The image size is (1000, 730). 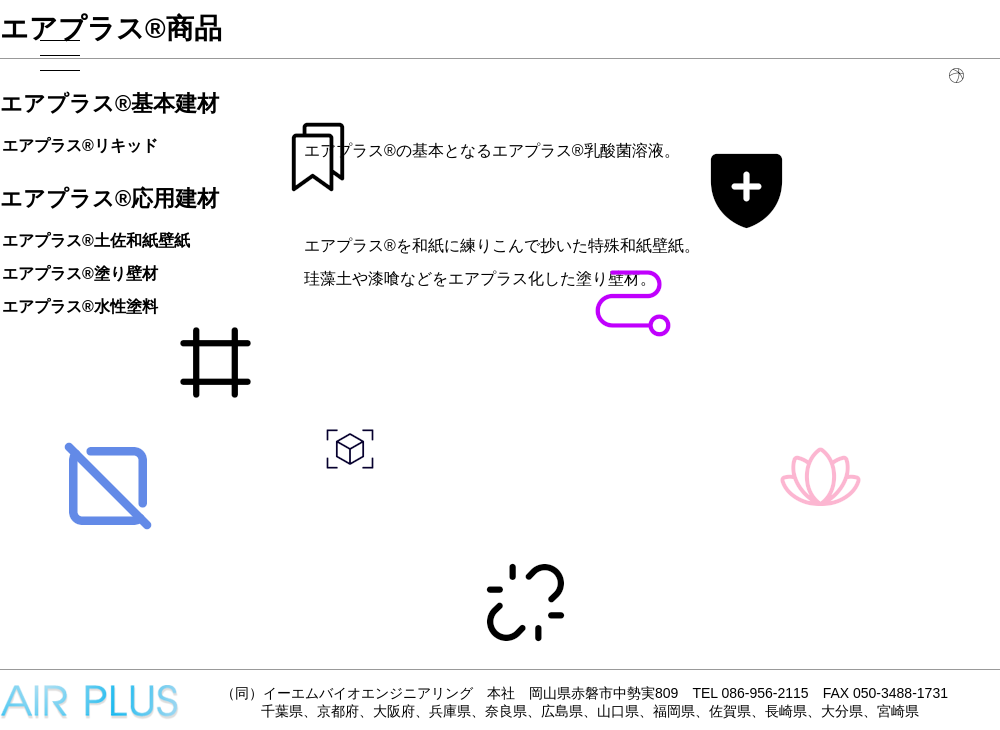 What do you see at coordinates (820, 479) in the screenshot?
I see `access meditation or mindfulness features` at bounding box center [820, 479].